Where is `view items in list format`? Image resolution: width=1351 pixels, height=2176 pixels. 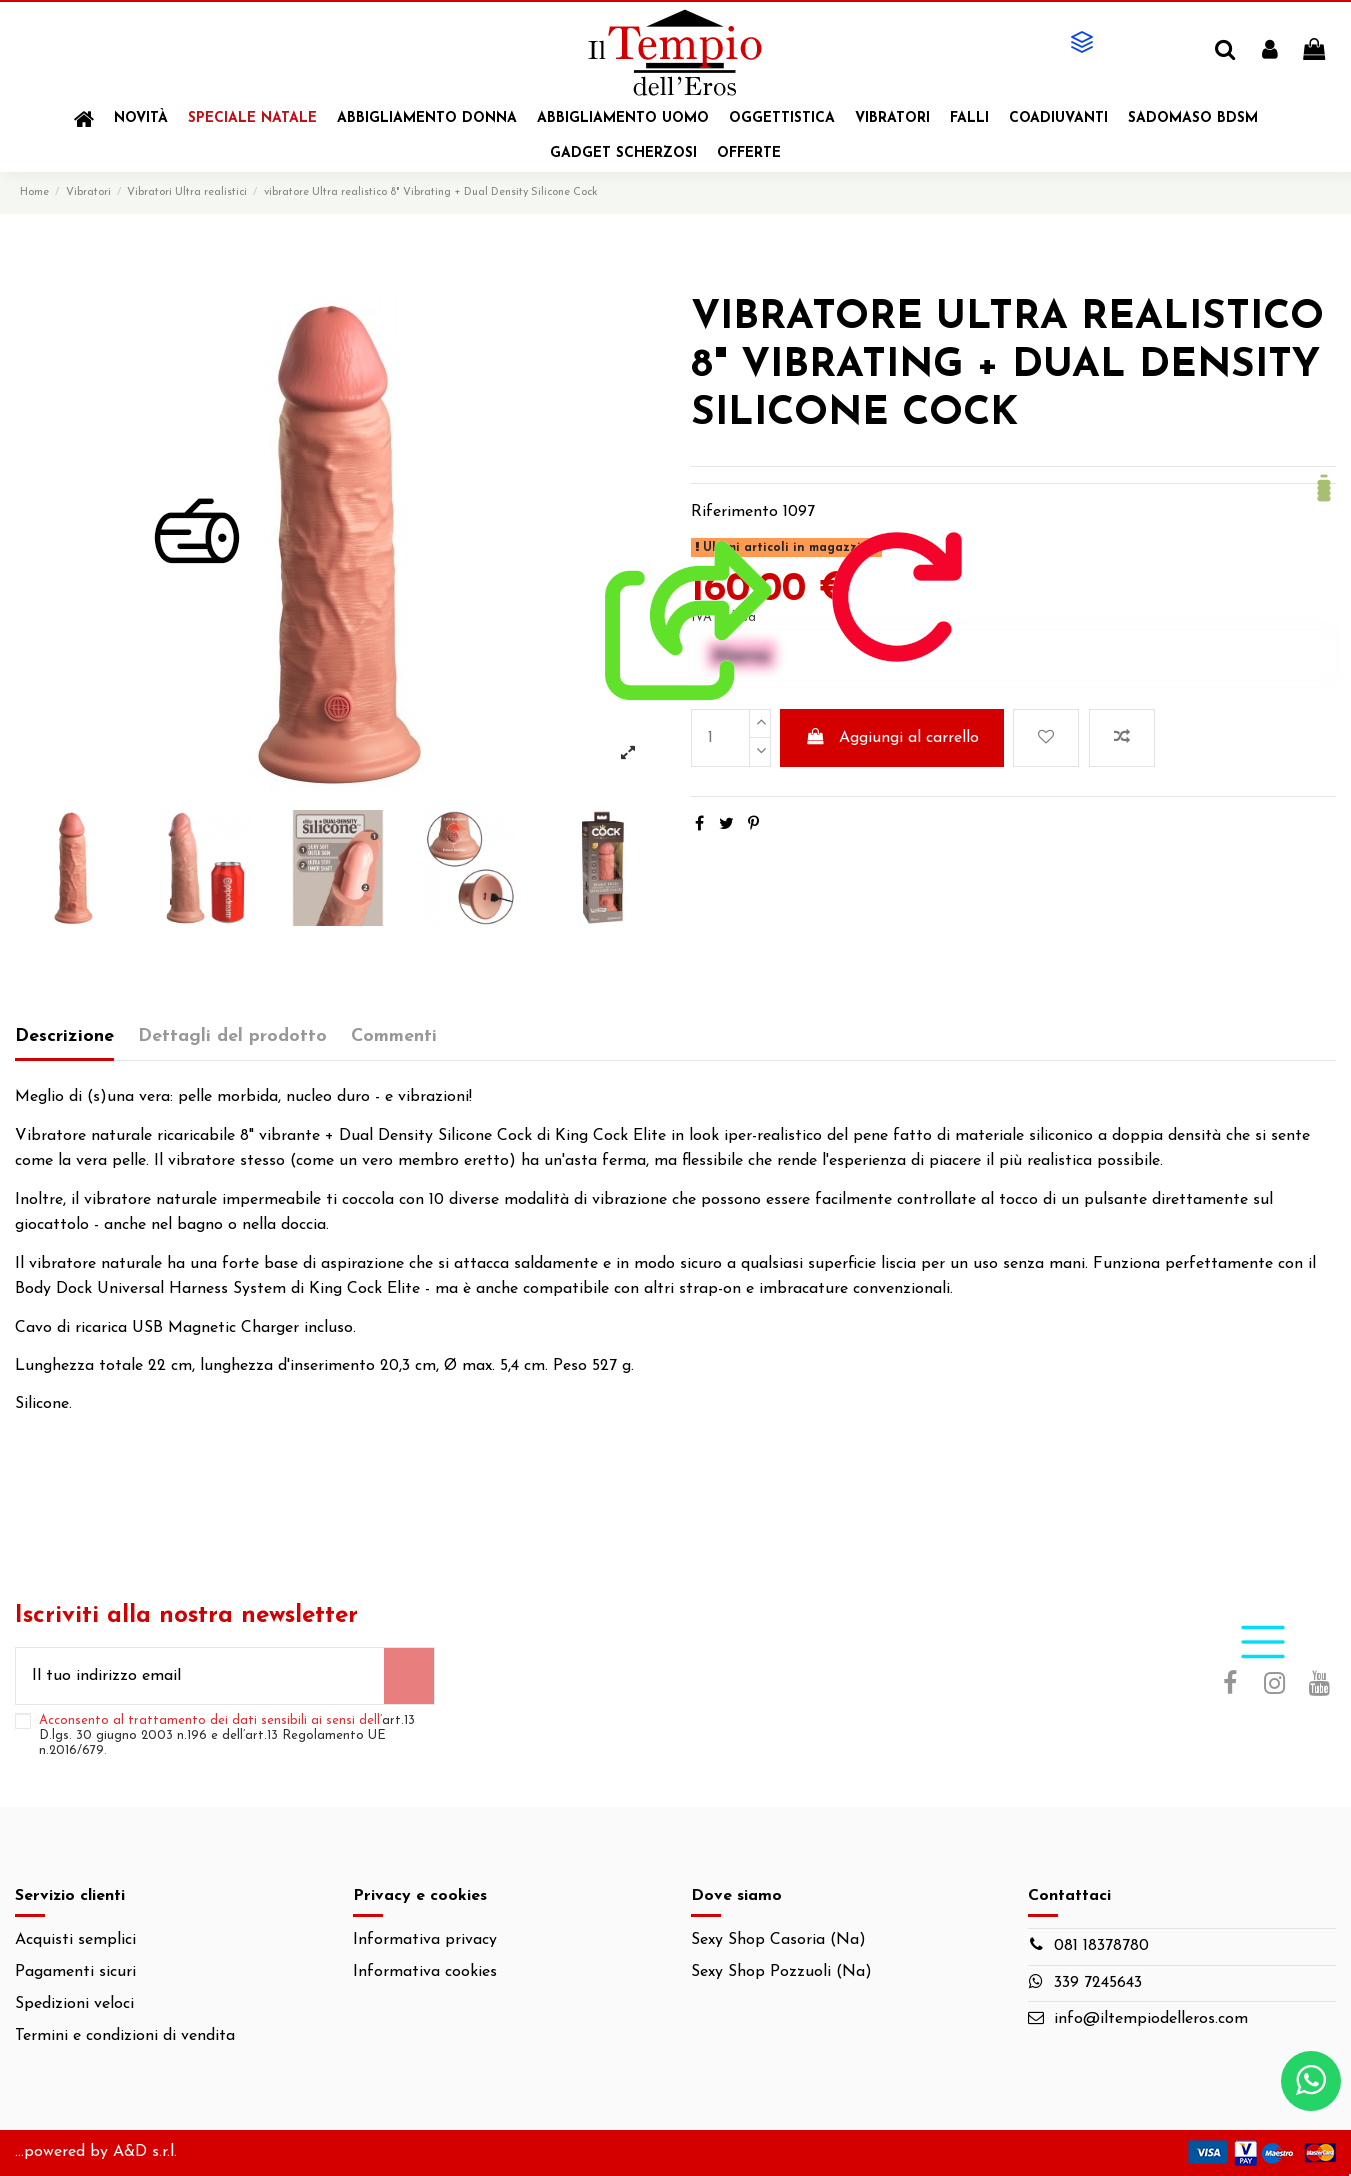
view items in list format is located at coordinates (1263, 1642).